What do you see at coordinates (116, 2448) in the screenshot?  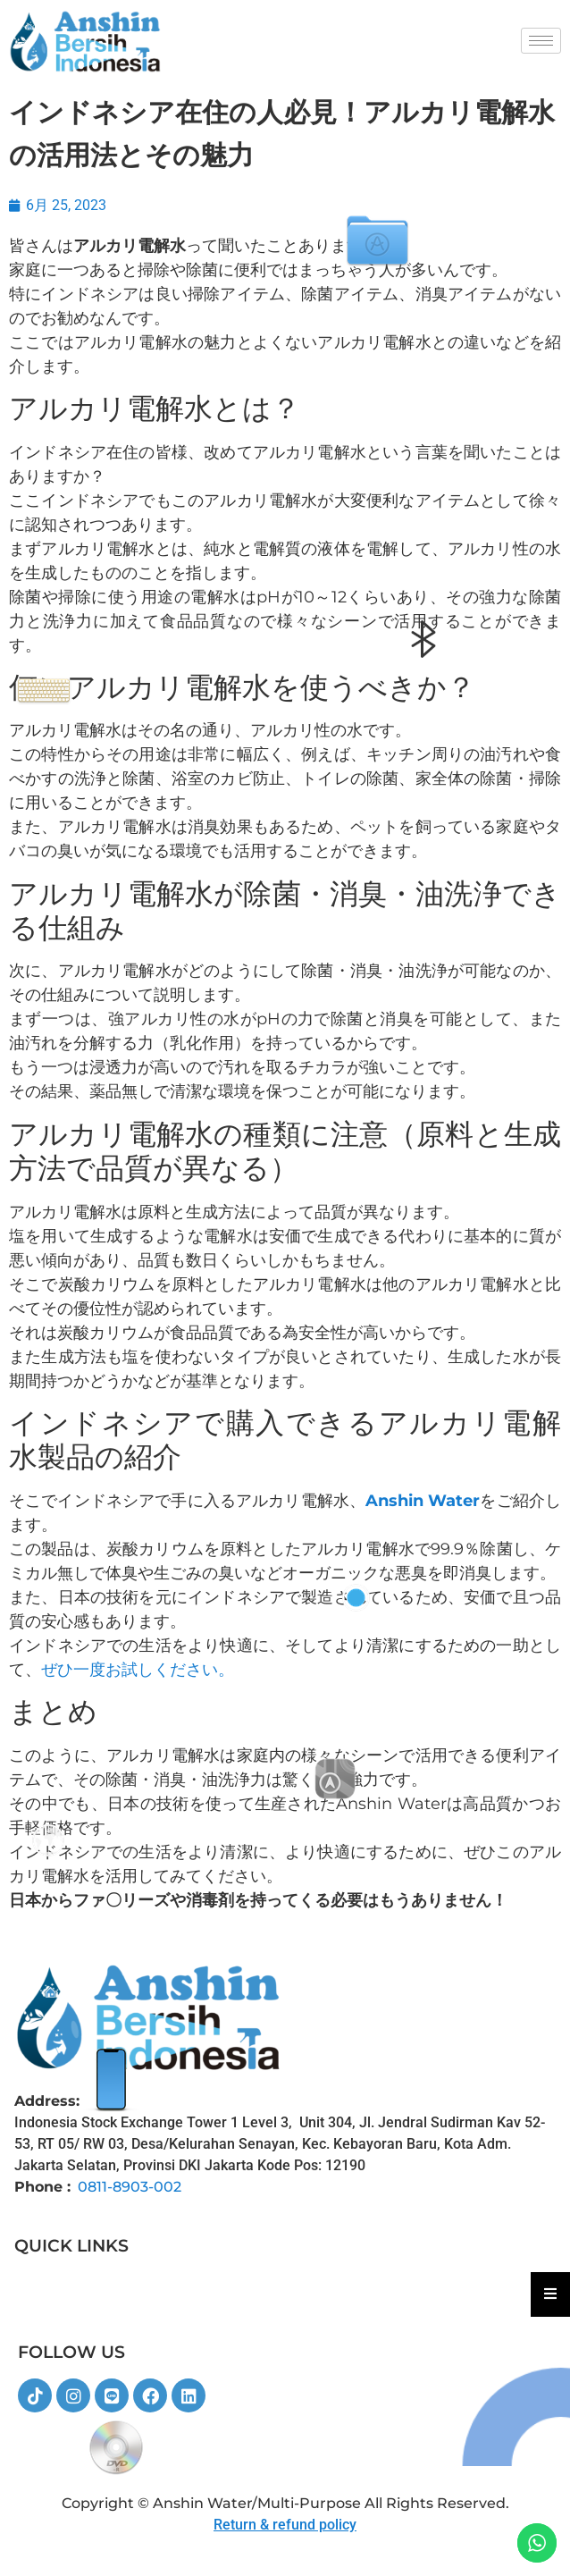 I see `indicates a blank DVD-R disc ready for burning` at bounding box center [116, 2448].